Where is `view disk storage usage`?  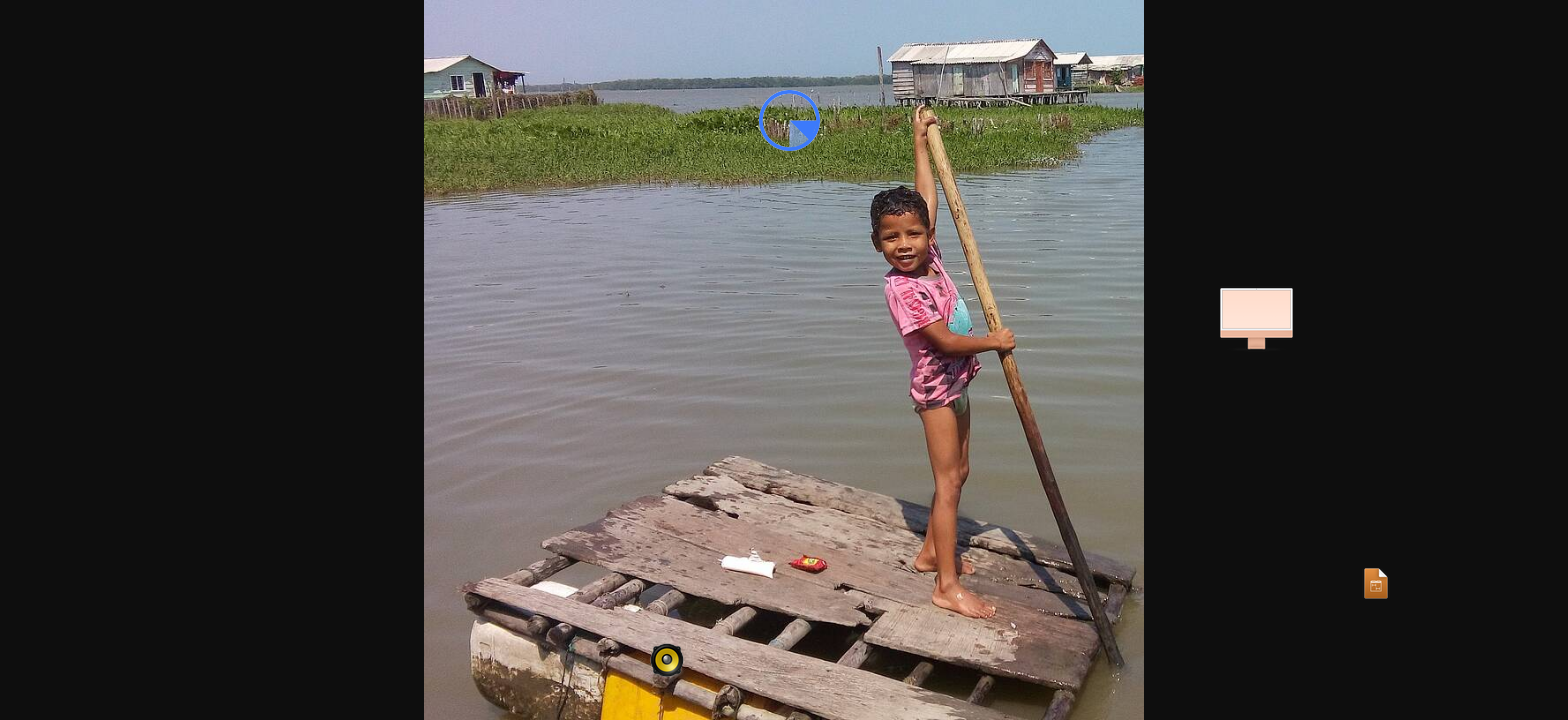 view disk storage usage is located at coordinates (789, 120).